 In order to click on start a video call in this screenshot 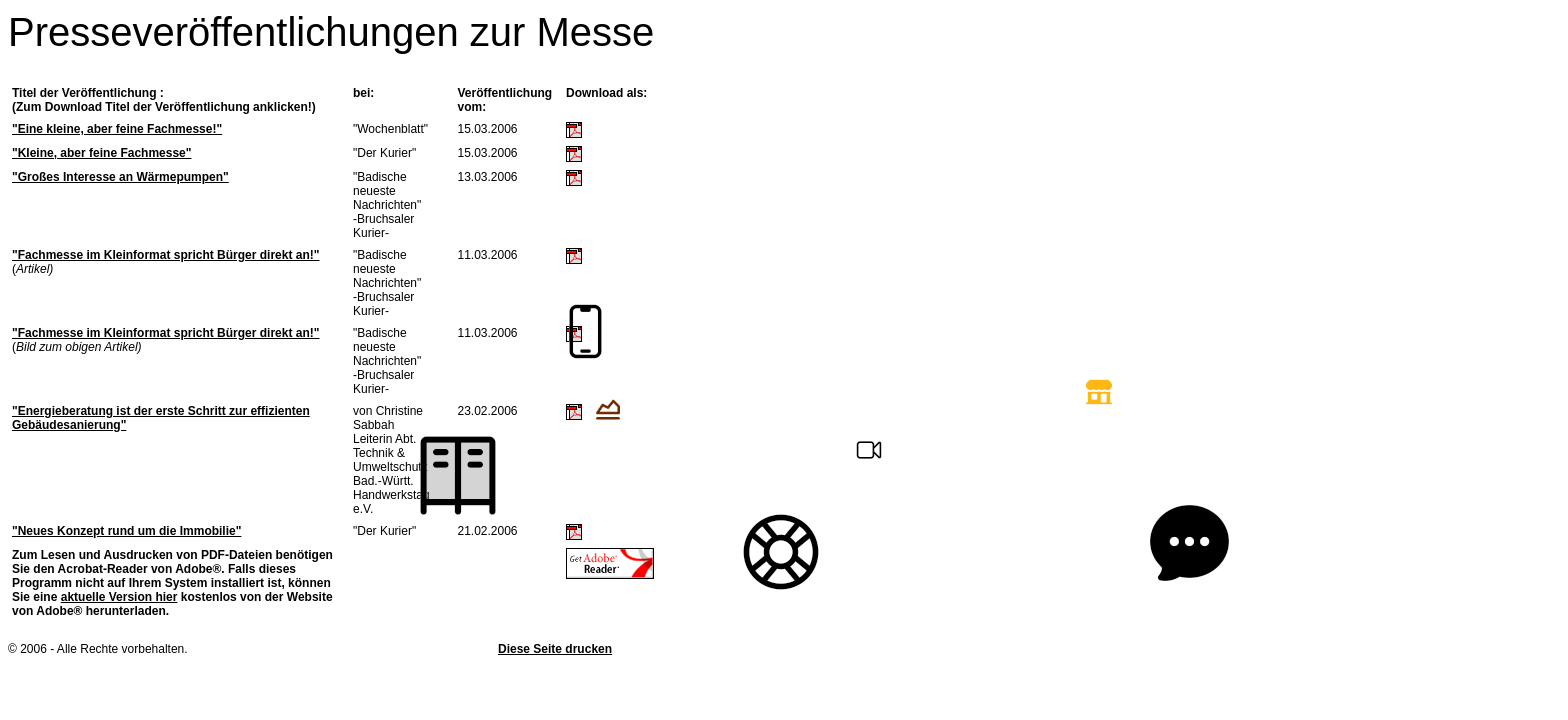, I will do `click(869, 450)`.